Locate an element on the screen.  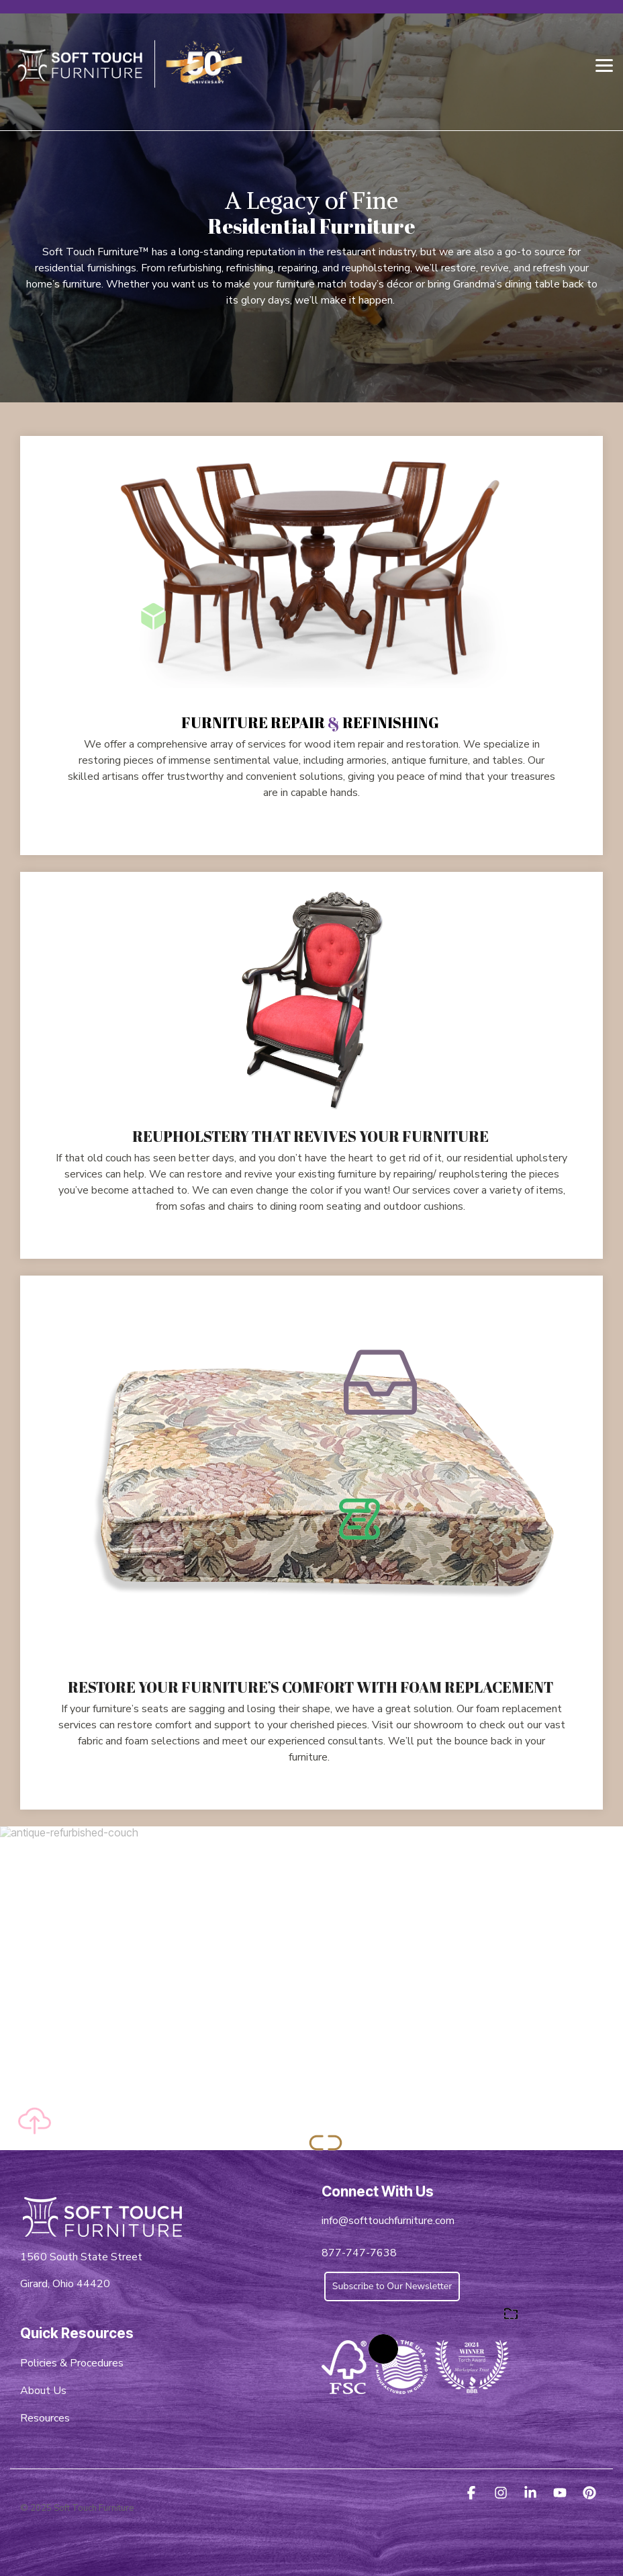
upload a file to cloud storage is located at coordinates (34, 2121).